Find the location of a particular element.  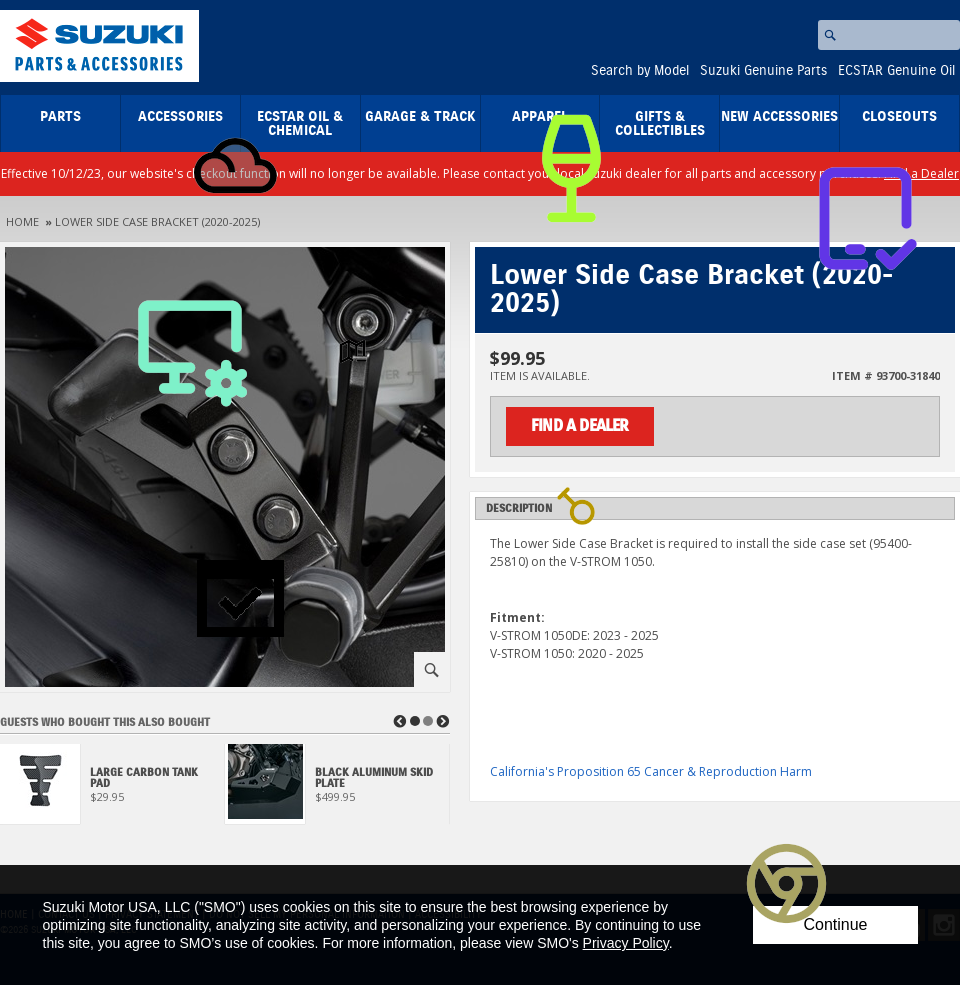

ipad successfully connected or paired is located at coordinates (865, 218).